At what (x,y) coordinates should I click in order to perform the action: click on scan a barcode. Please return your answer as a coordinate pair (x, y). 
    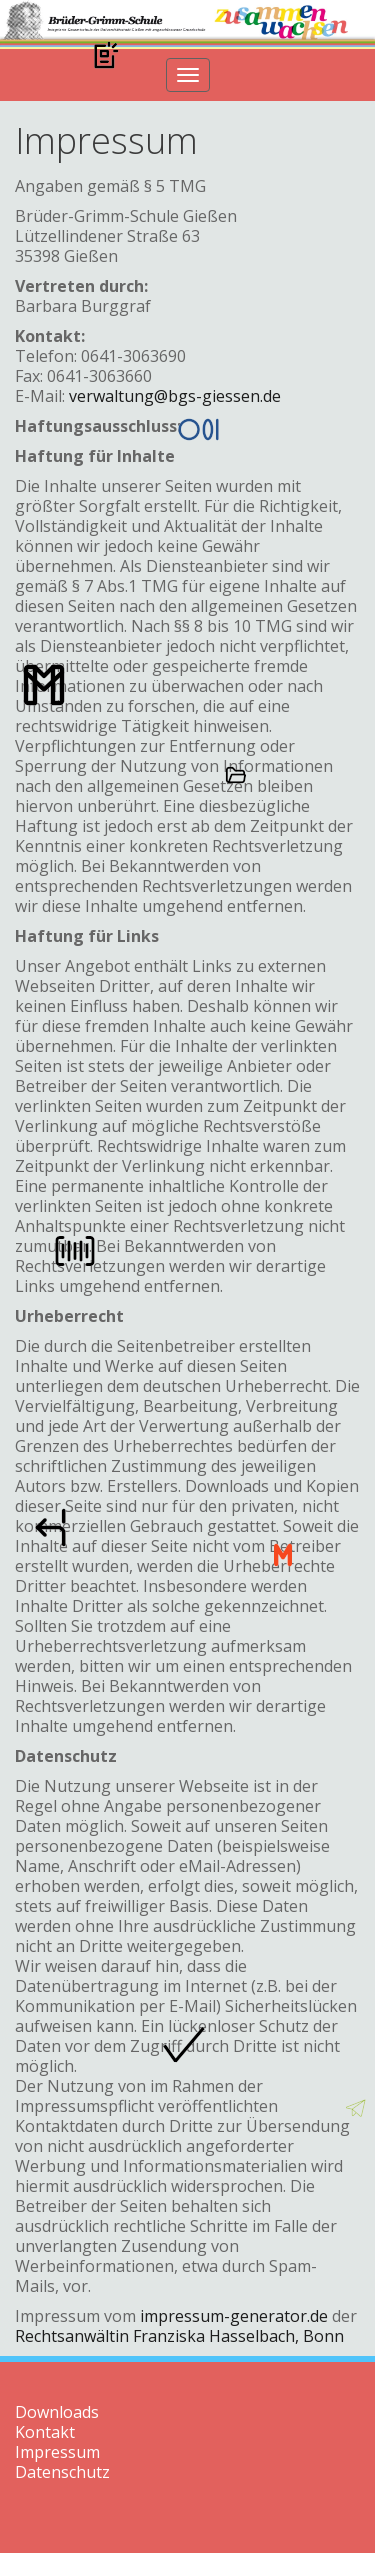
    Looking at the image, I should click on (75, 1251).